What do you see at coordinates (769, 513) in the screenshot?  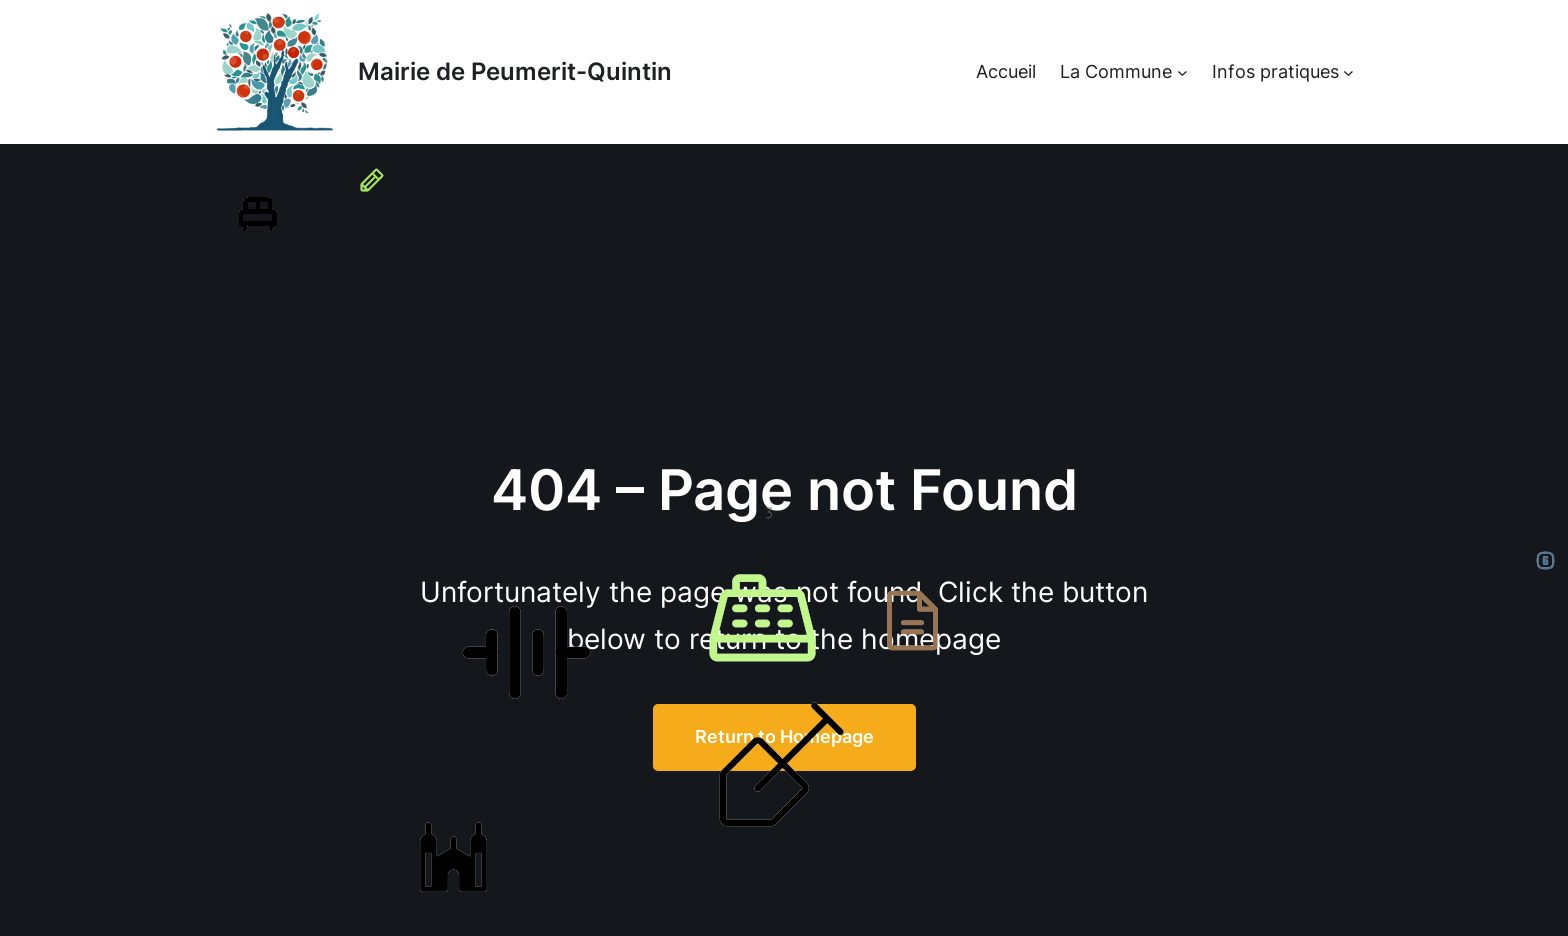 I see `indicates step three in a multi-step process` at bounding box center [769, 513].